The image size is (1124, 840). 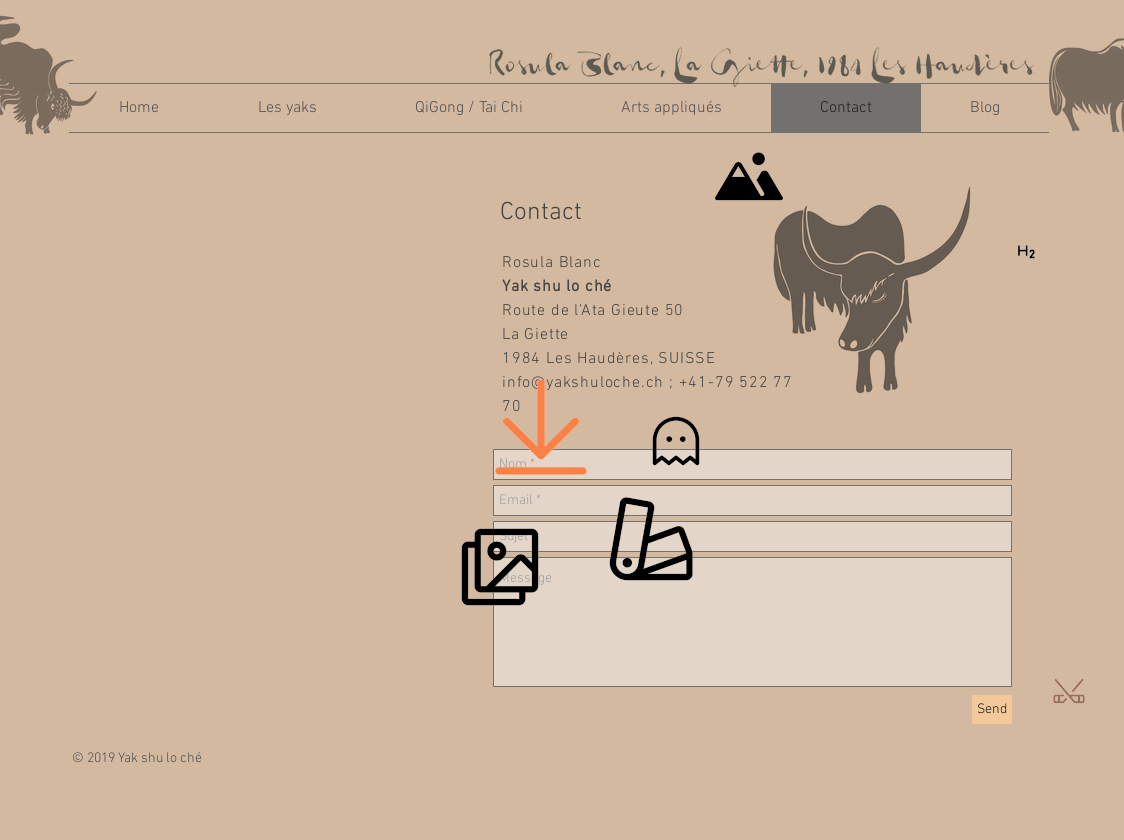 I want to click on access color palette or theme options, so click(x=648, y=542).